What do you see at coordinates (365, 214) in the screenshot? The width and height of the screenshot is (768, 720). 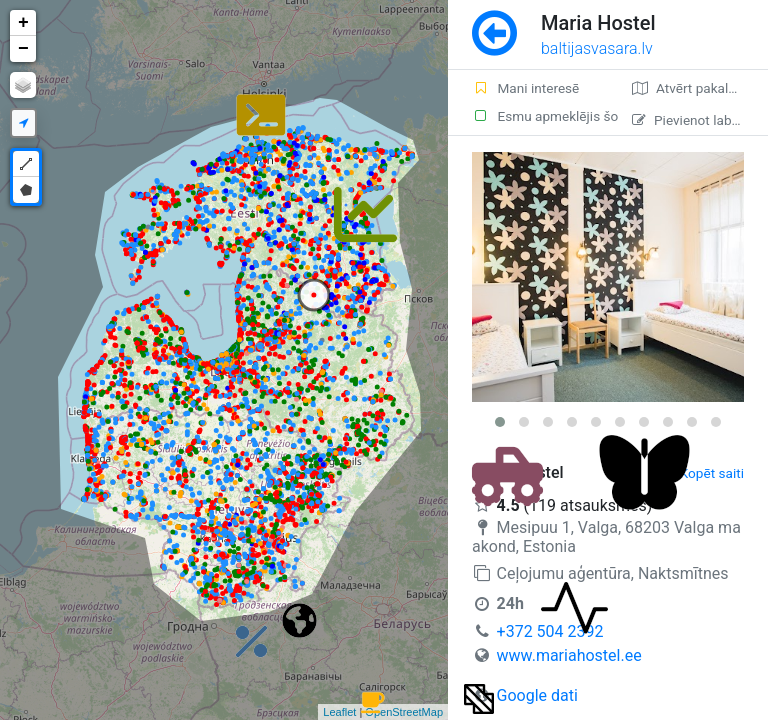 I see `view analytics or performance data` at bounding box center [365, 214].